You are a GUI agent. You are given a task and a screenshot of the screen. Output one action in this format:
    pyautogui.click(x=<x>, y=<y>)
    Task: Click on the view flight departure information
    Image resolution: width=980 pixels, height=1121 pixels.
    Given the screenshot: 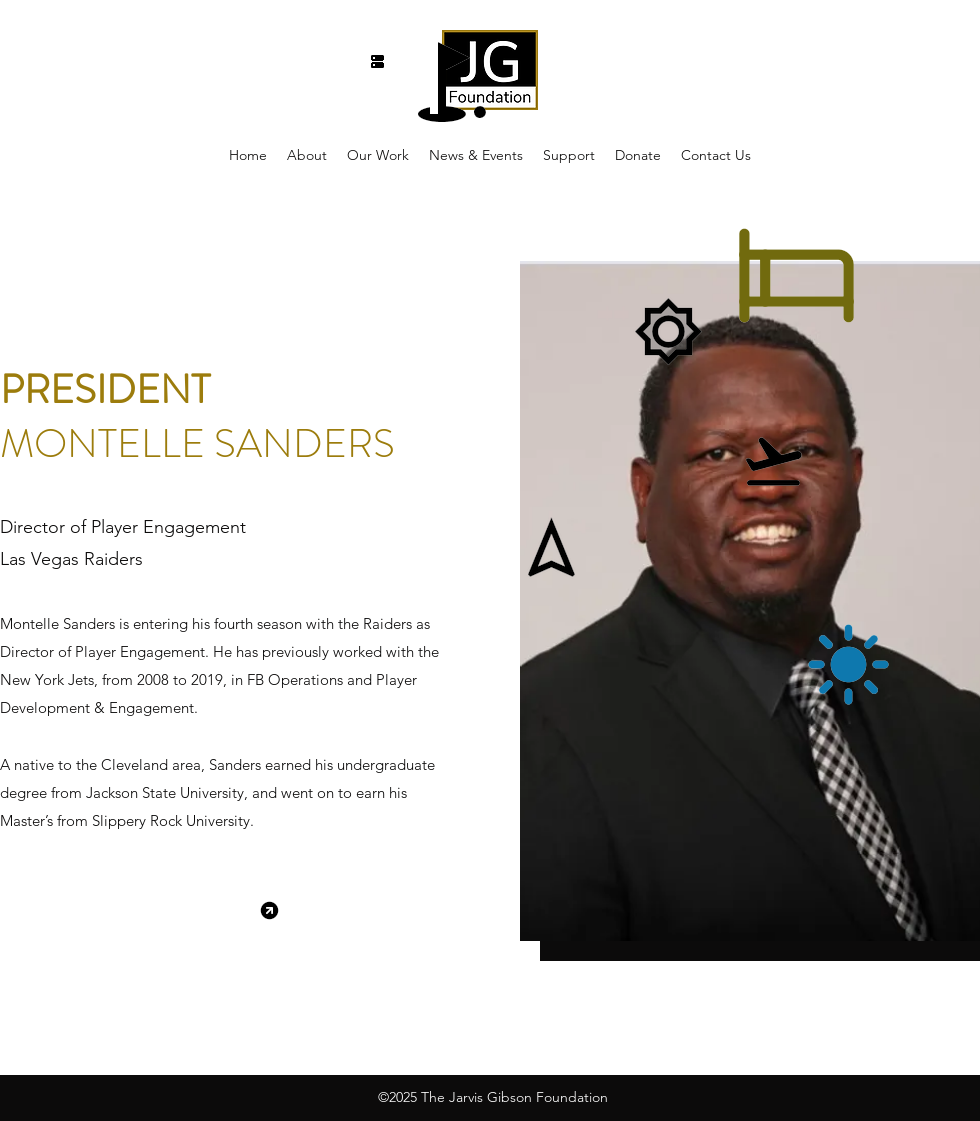 What is the action you would take?
    pyautogui.click(x=773, y=460)
    